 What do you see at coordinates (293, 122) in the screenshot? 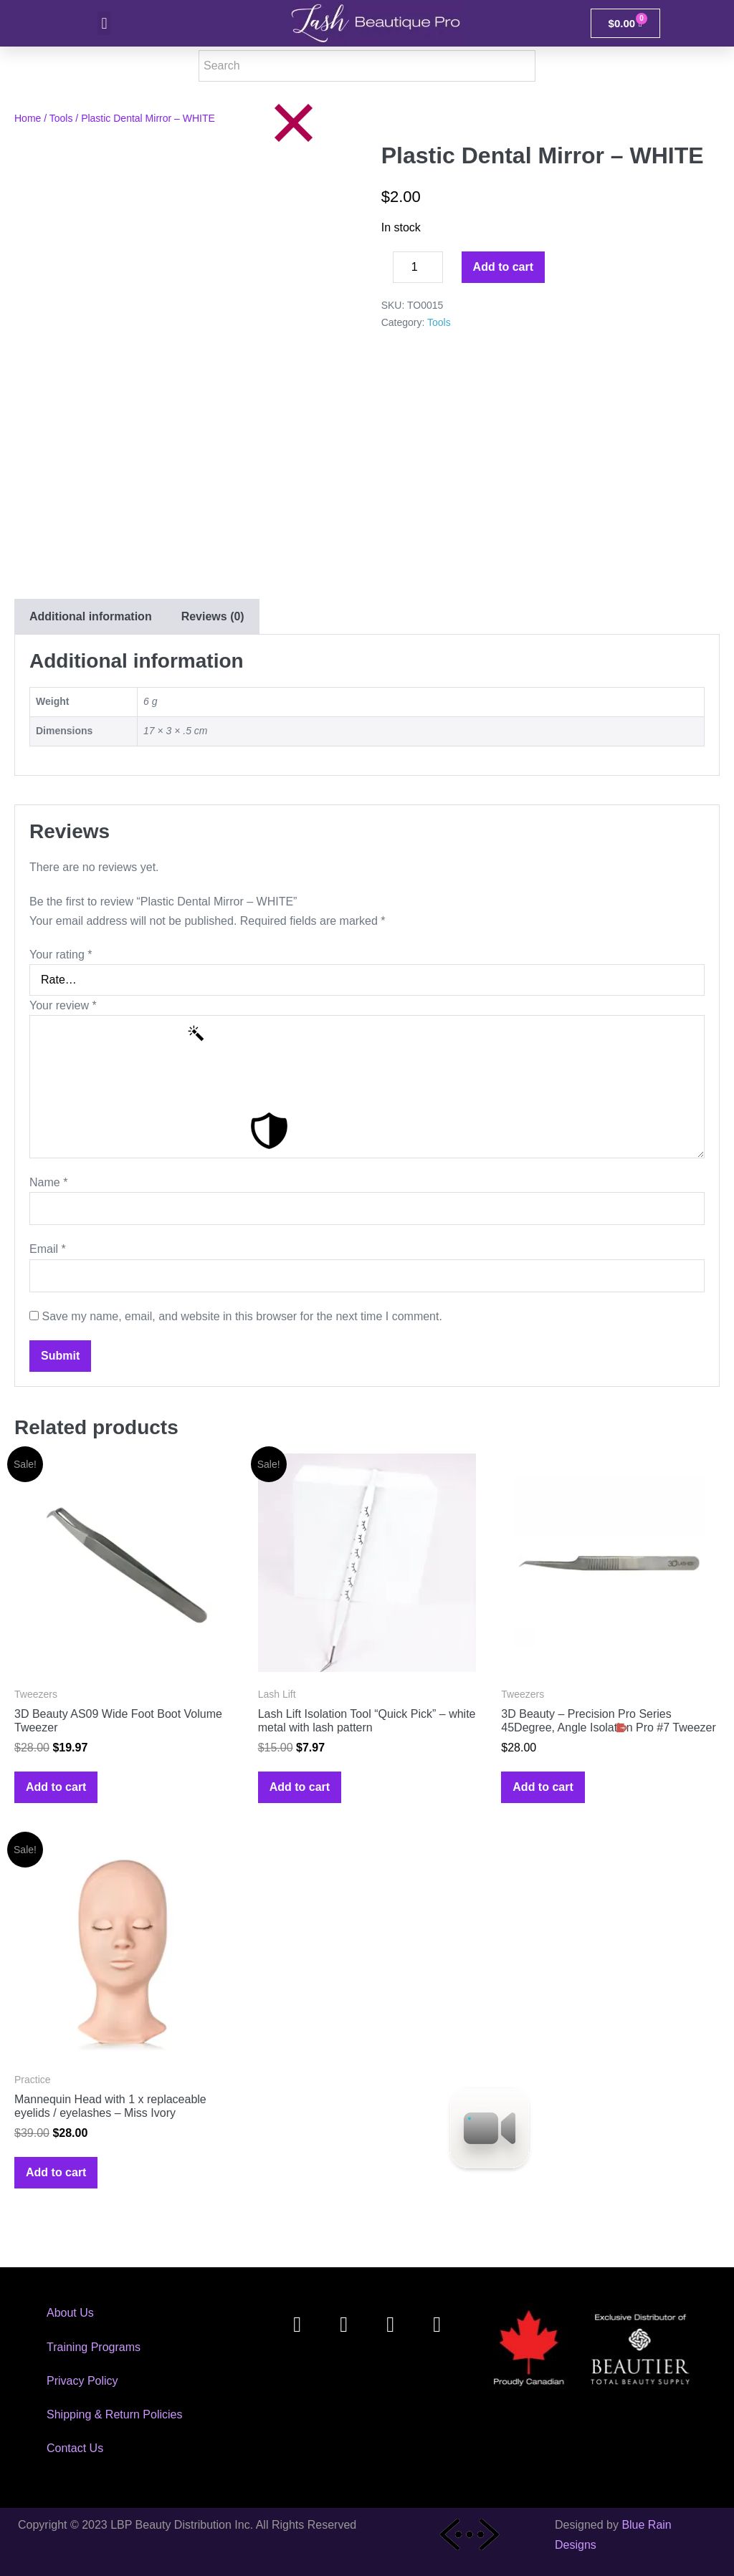
I see `close the current window or dialog` at bounding box center [293, 122].